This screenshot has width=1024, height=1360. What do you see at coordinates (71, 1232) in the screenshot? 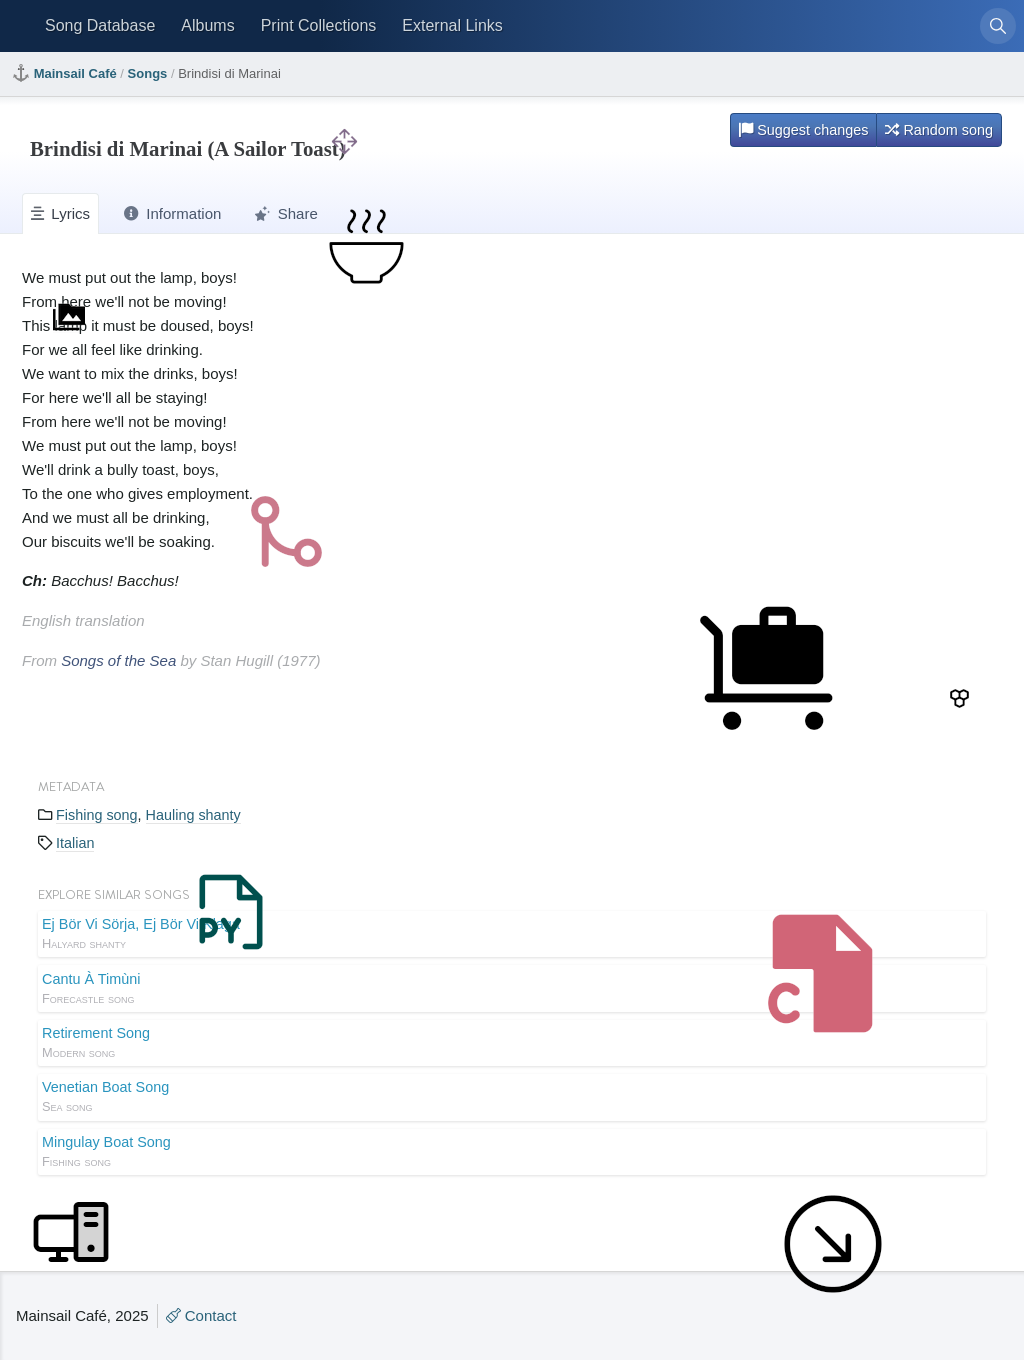
I see `access desktop computer settings` at bounding box center [71, 1232].